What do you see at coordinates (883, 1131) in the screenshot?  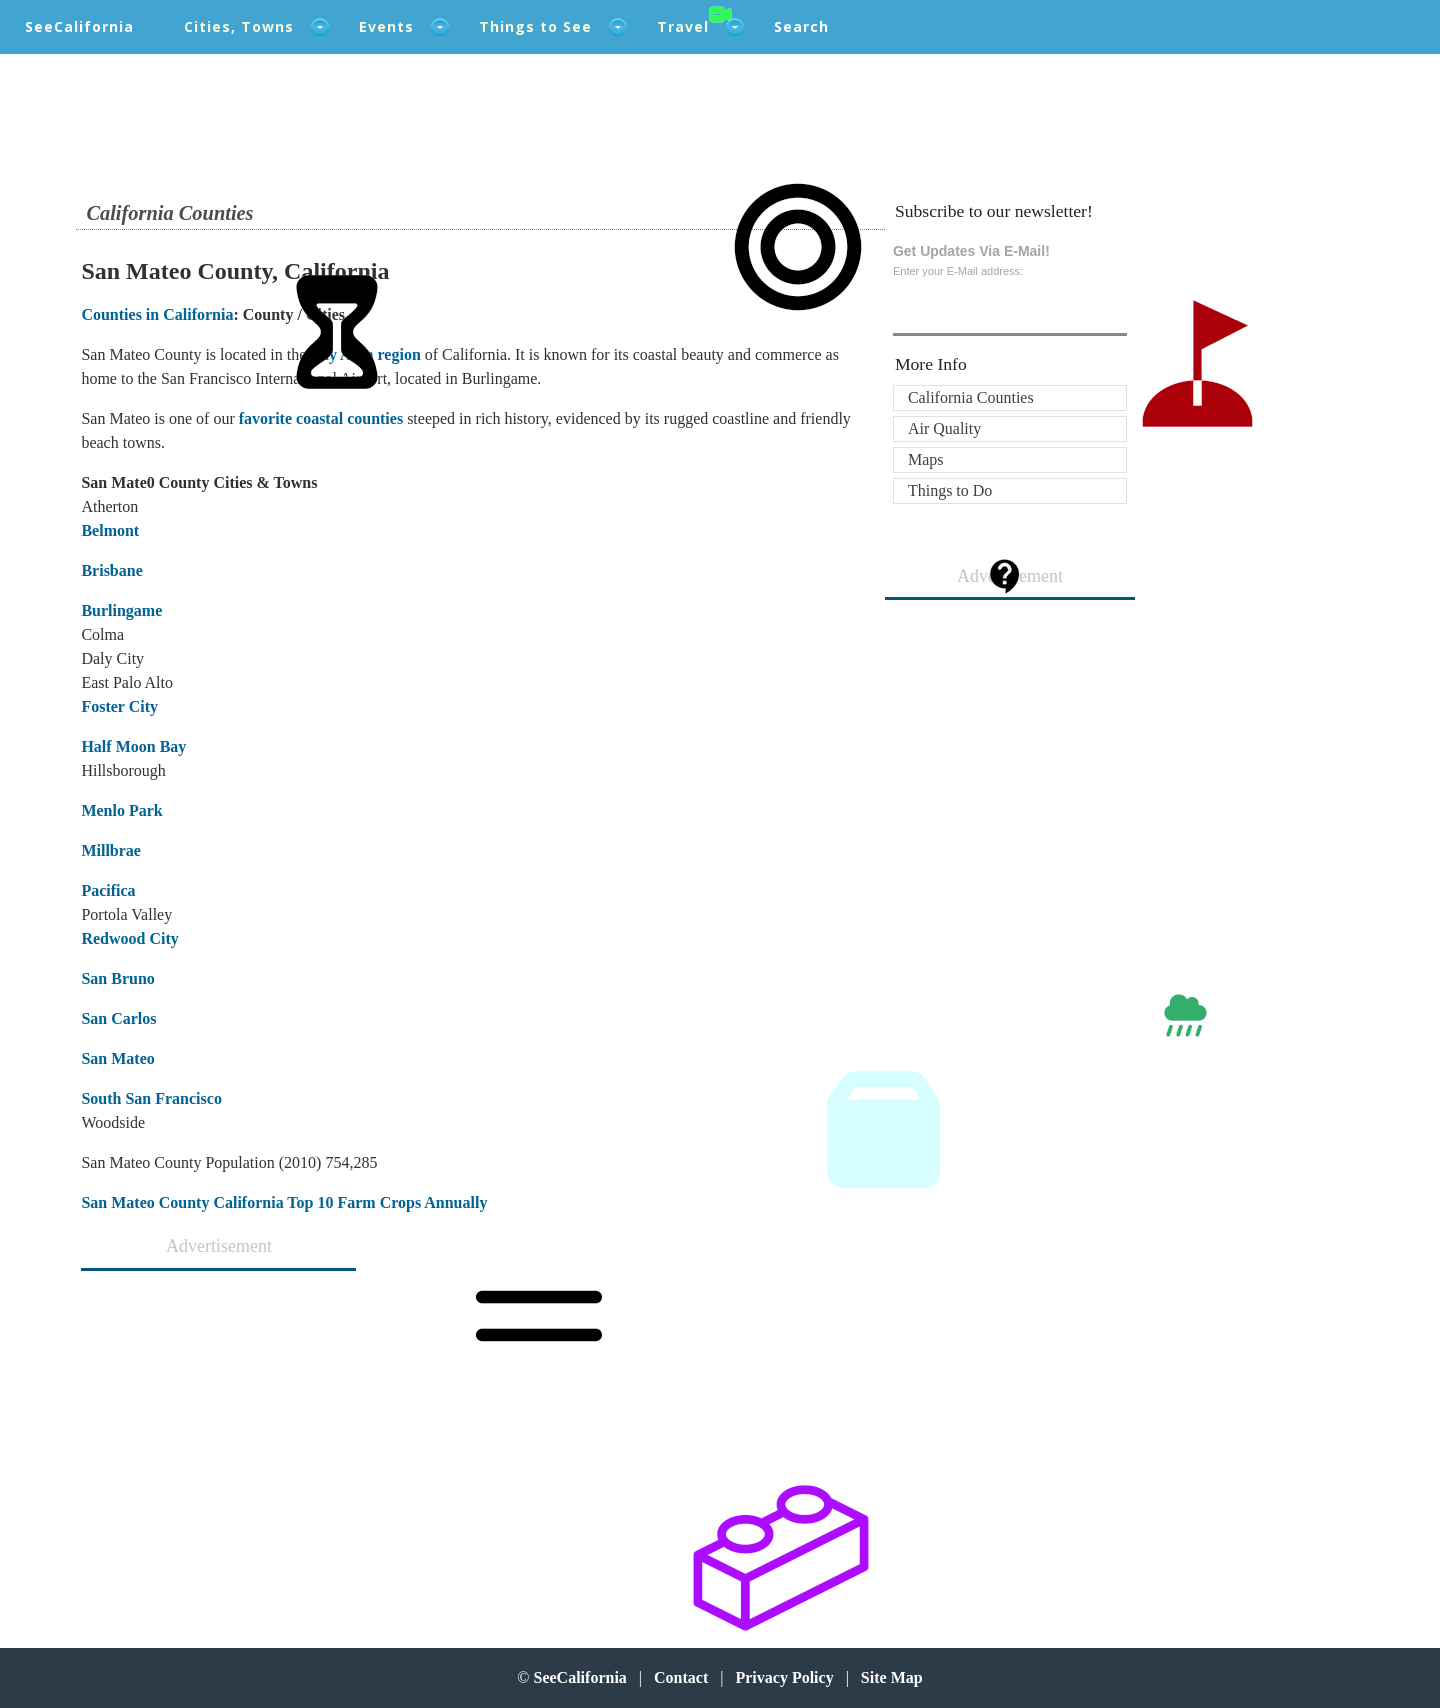 I see `view package or shipment details` at bounding box center [883, 1131].